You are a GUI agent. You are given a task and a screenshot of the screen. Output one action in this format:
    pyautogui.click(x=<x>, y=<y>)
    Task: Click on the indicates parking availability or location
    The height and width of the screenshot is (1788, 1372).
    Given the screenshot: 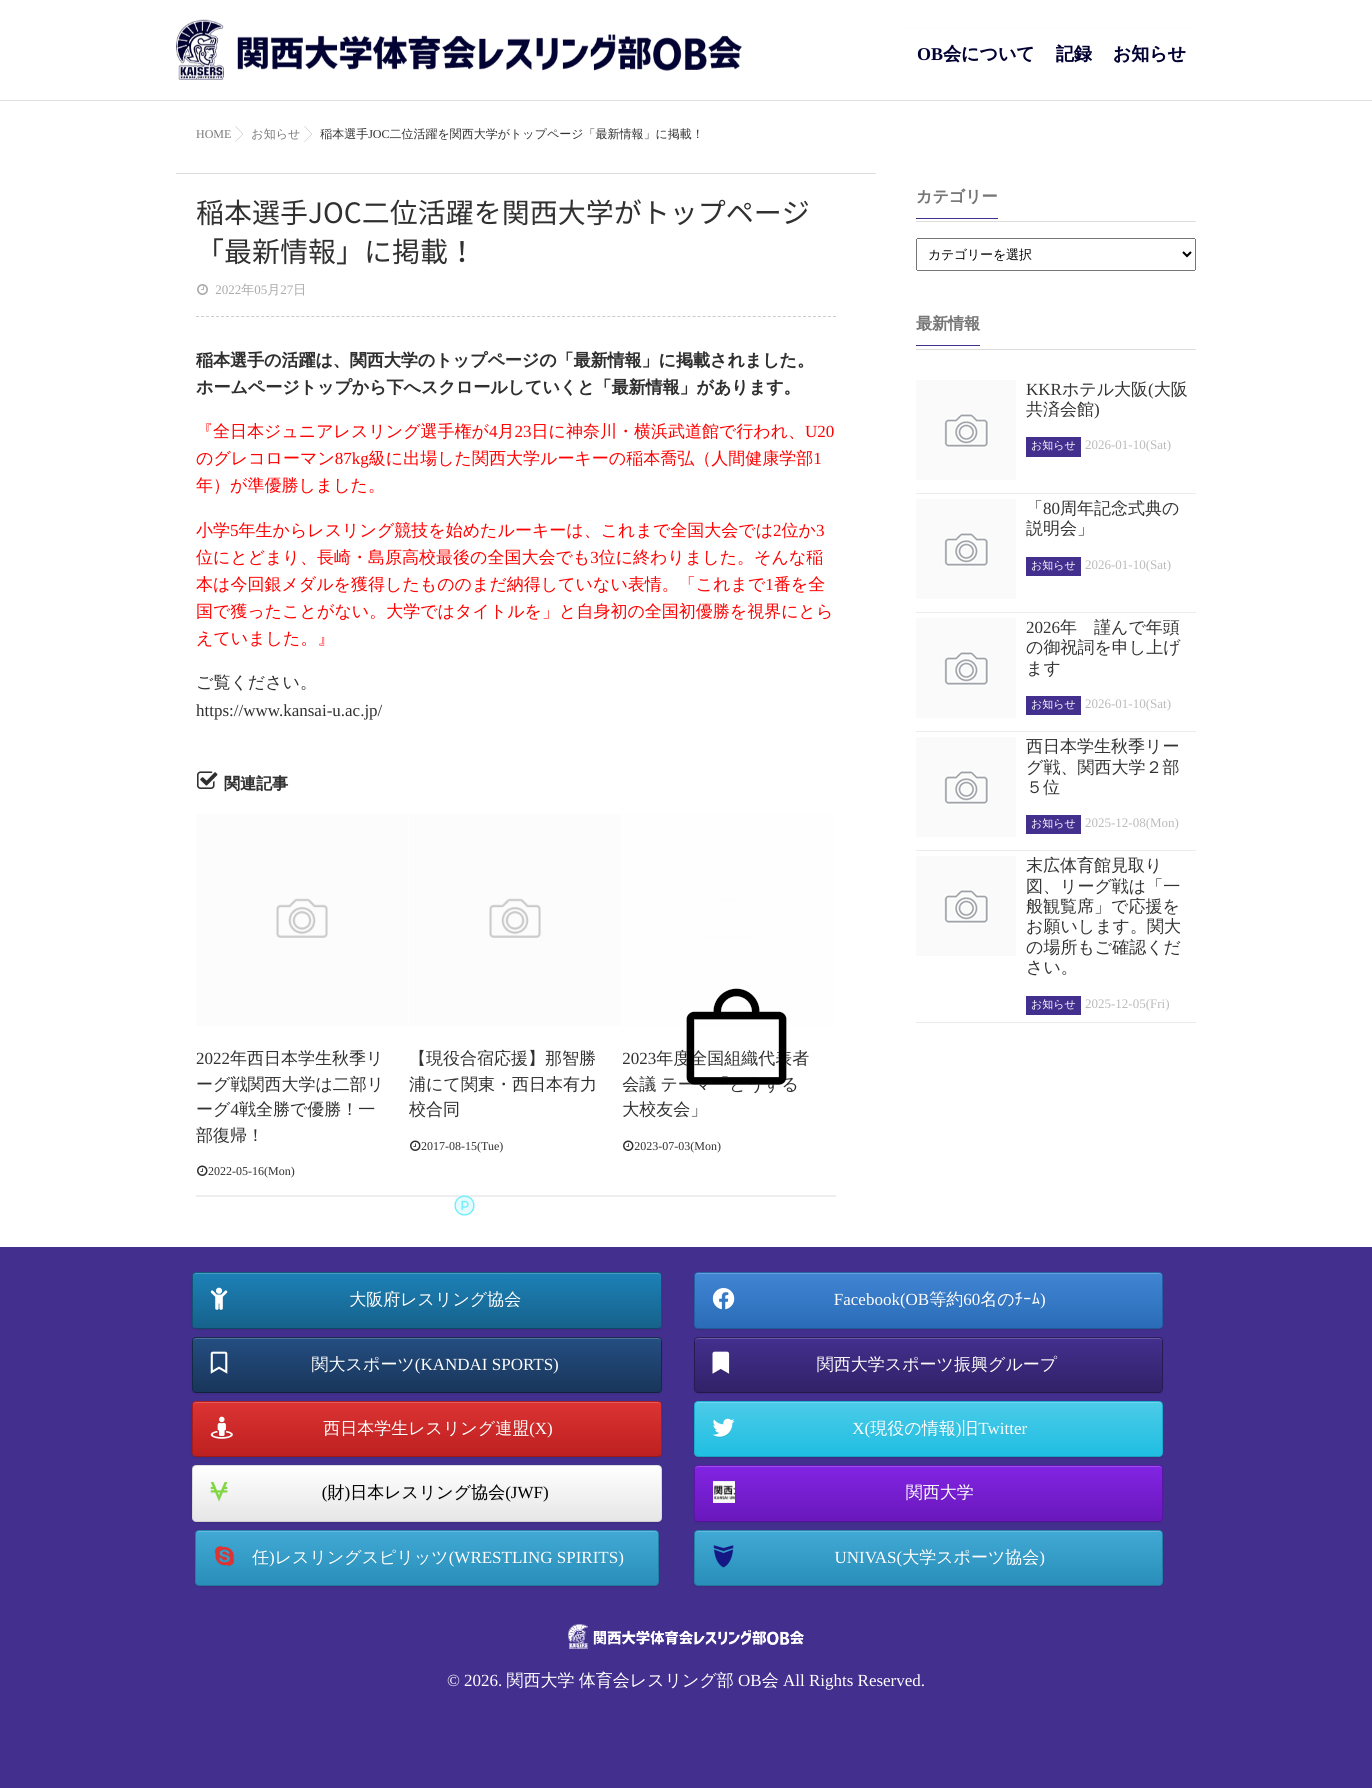 What is the action you would take?
    pyautogui.click(x=464, y=1205)
    